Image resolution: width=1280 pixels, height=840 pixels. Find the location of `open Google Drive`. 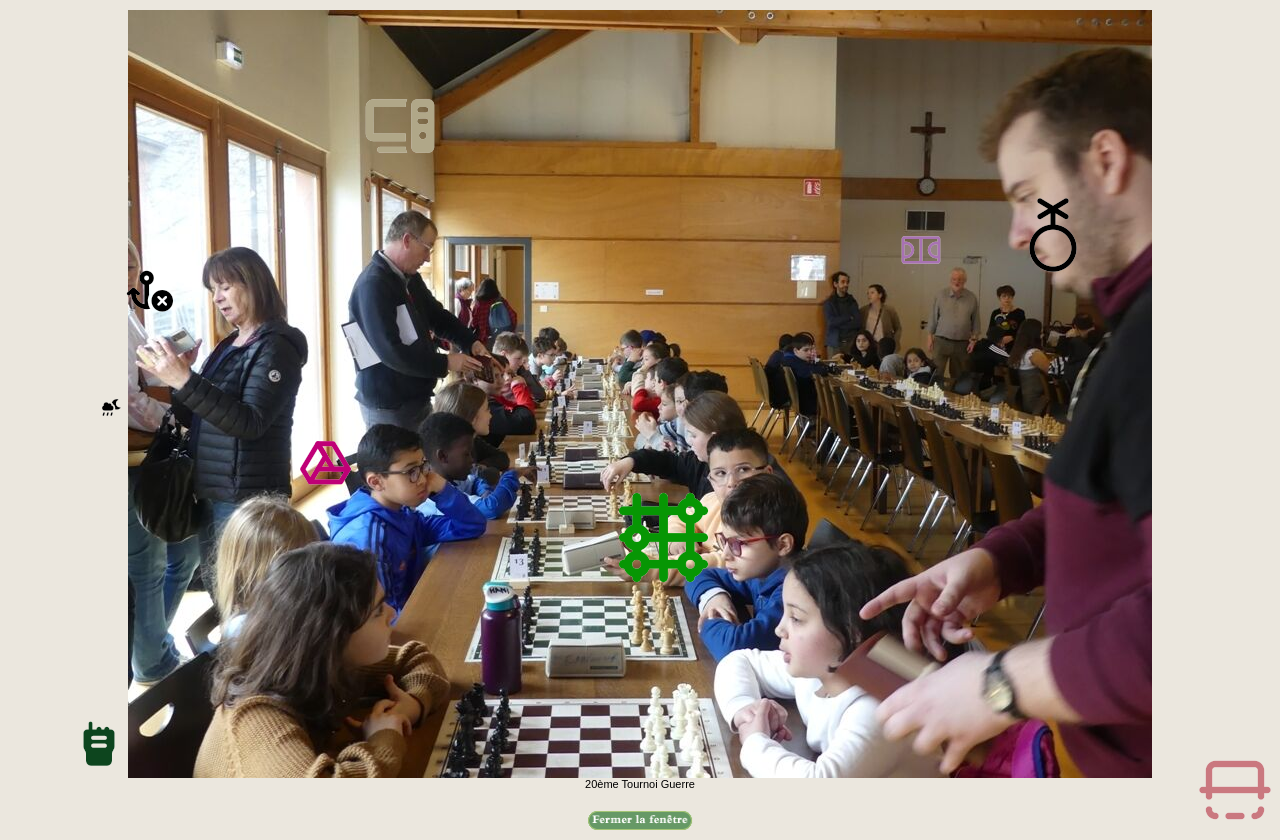

open Google Drive is located at coordinates (325, 461).